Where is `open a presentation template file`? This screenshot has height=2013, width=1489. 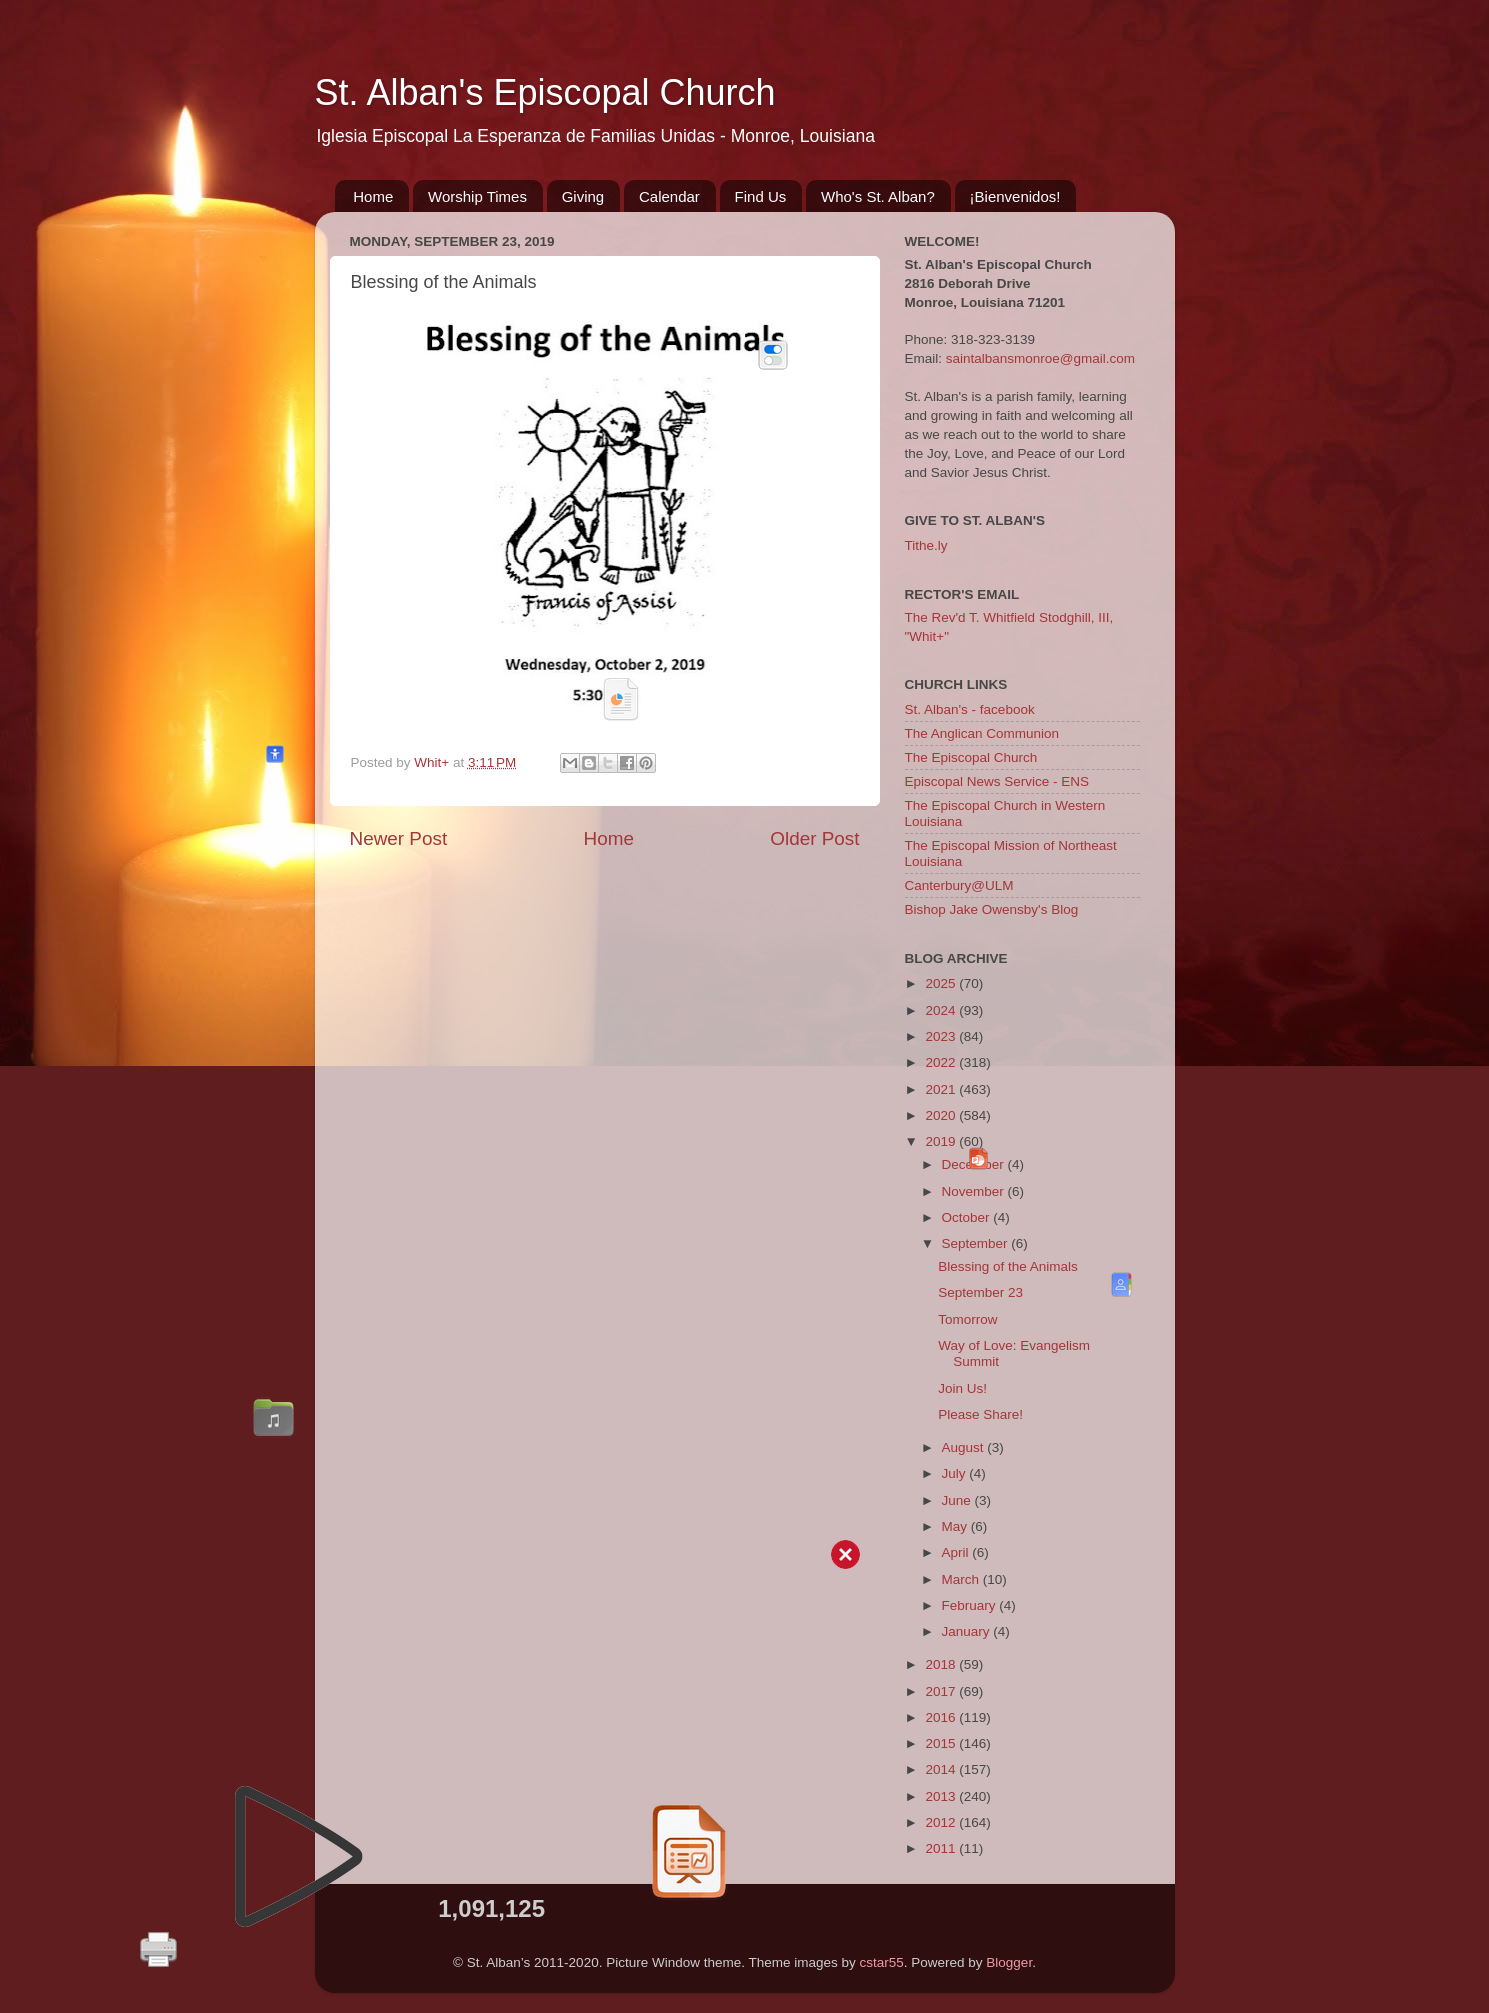
open a presentation template file is located at coordinates (689, 1851).